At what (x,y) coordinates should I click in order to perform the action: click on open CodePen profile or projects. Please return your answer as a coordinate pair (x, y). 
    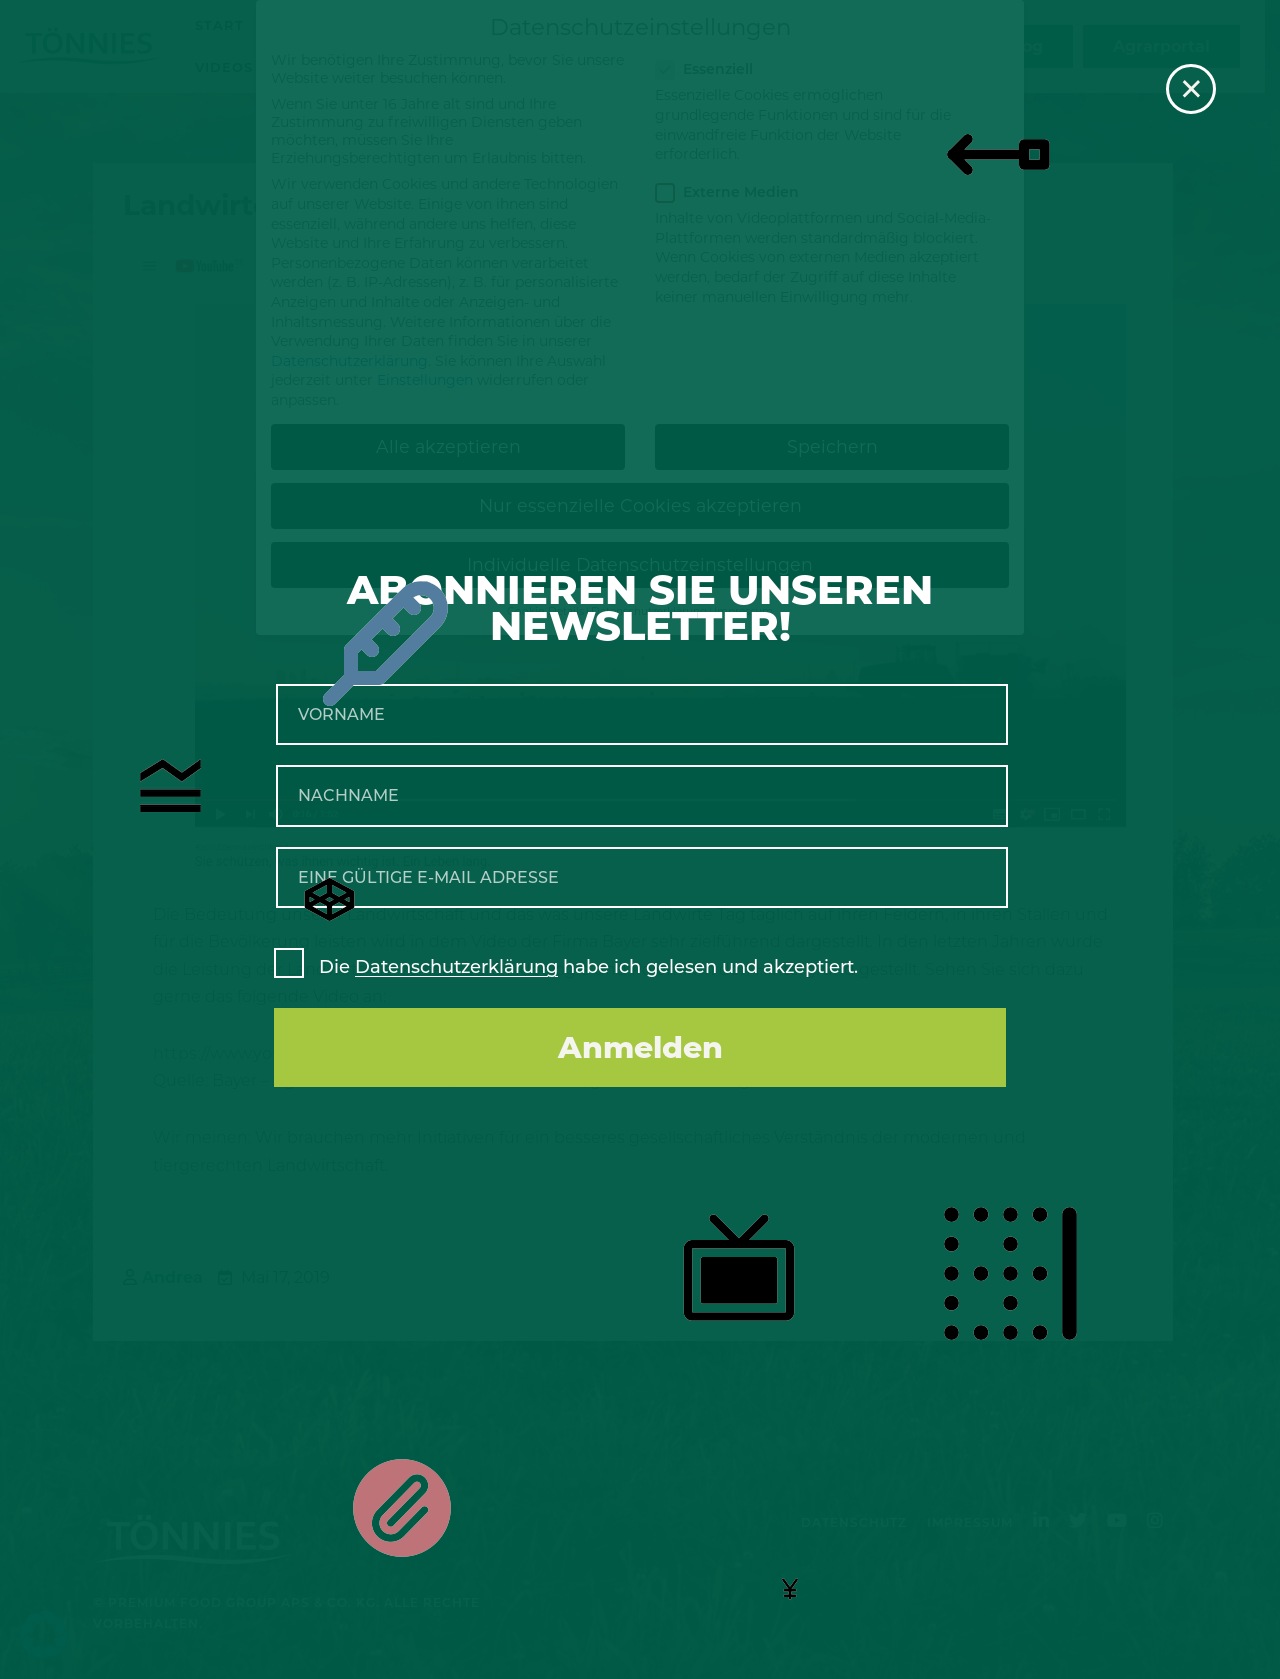
    Looking at the image, I should click on (329, 899).